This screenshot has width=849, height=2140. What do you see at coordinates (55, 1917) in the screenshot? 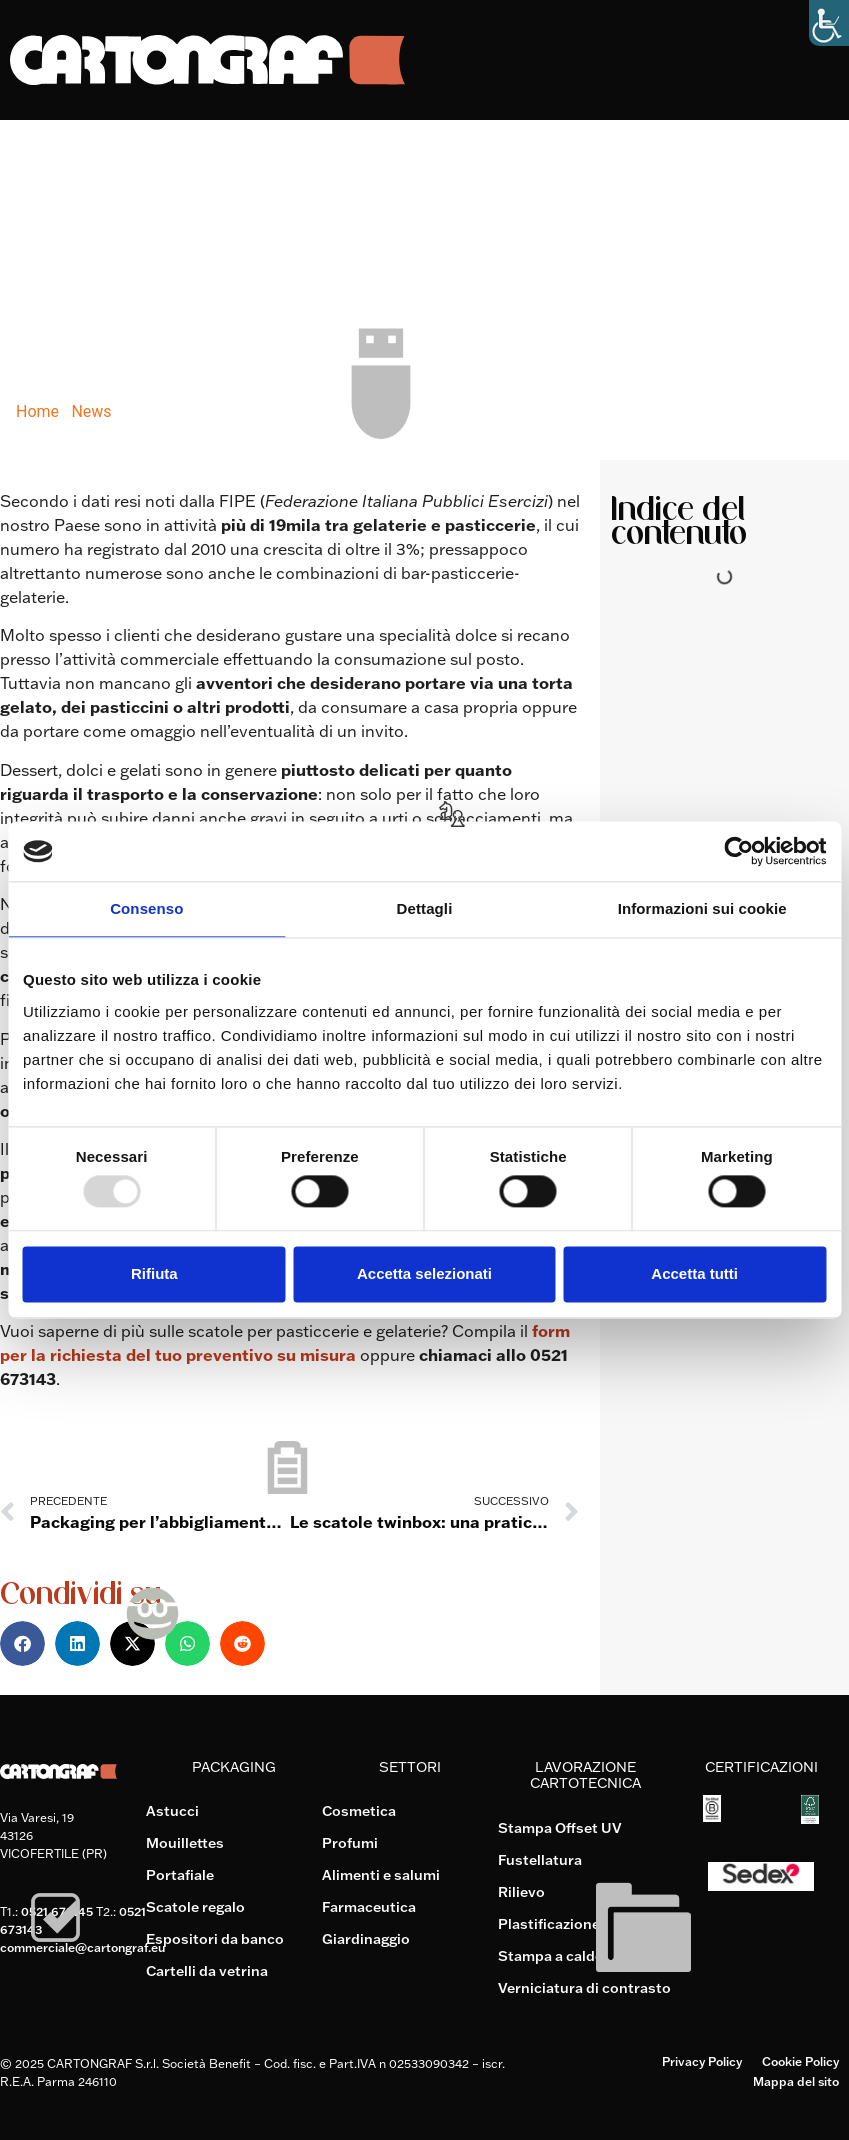
I see `indicates a selected or enabled option` at bounding box center [55, 1917].